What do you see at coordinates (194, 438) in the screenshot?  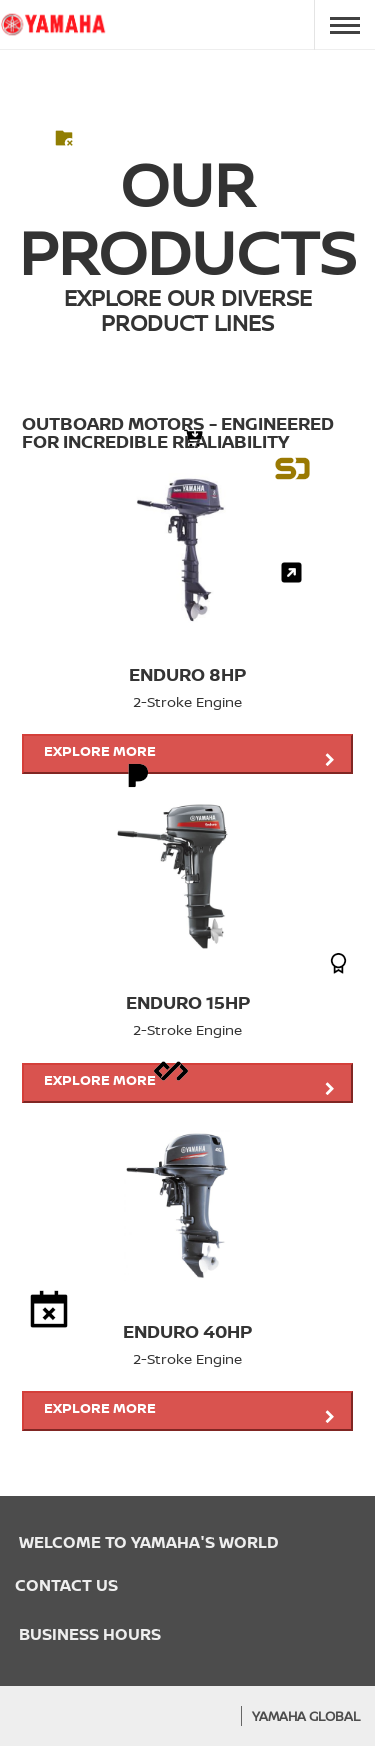 I see `add item to shopping cart` at bounding box center [194, 438].